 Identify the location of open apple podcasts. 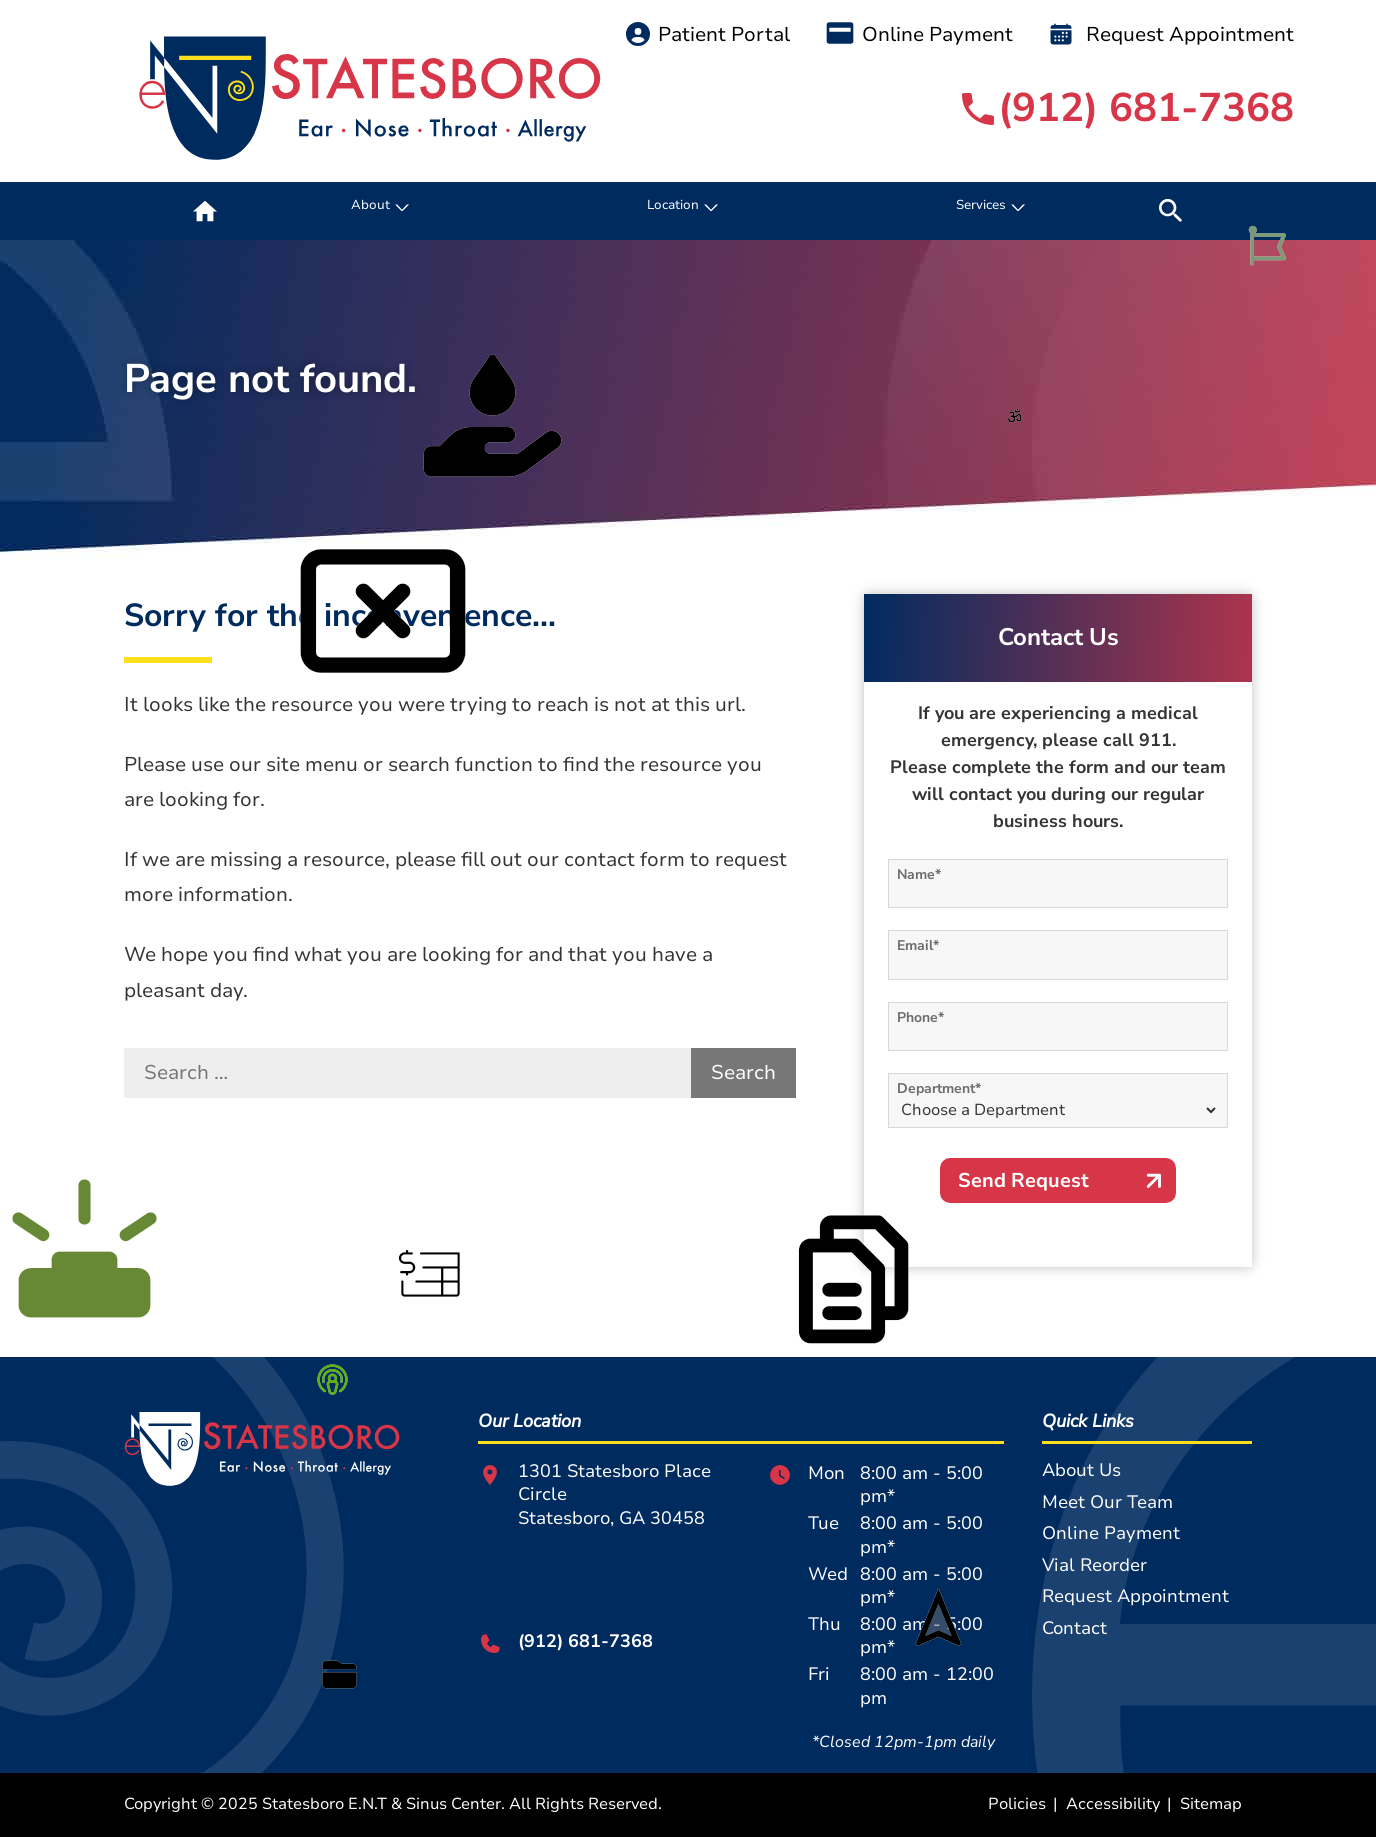
(332, 1379).